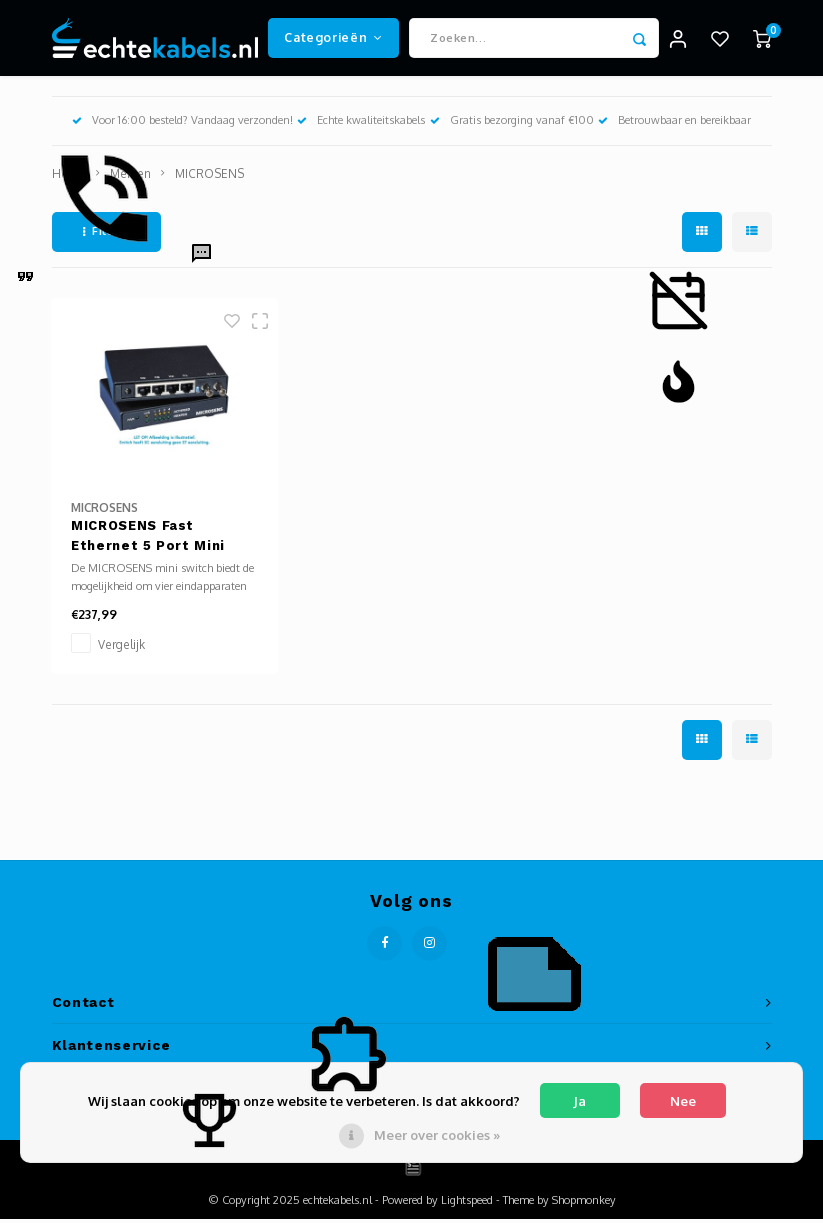  What do you see at coordinates (209, 1120) in the screenshot?
I see `view achievements or awards` at bounding box center [209, 1120].